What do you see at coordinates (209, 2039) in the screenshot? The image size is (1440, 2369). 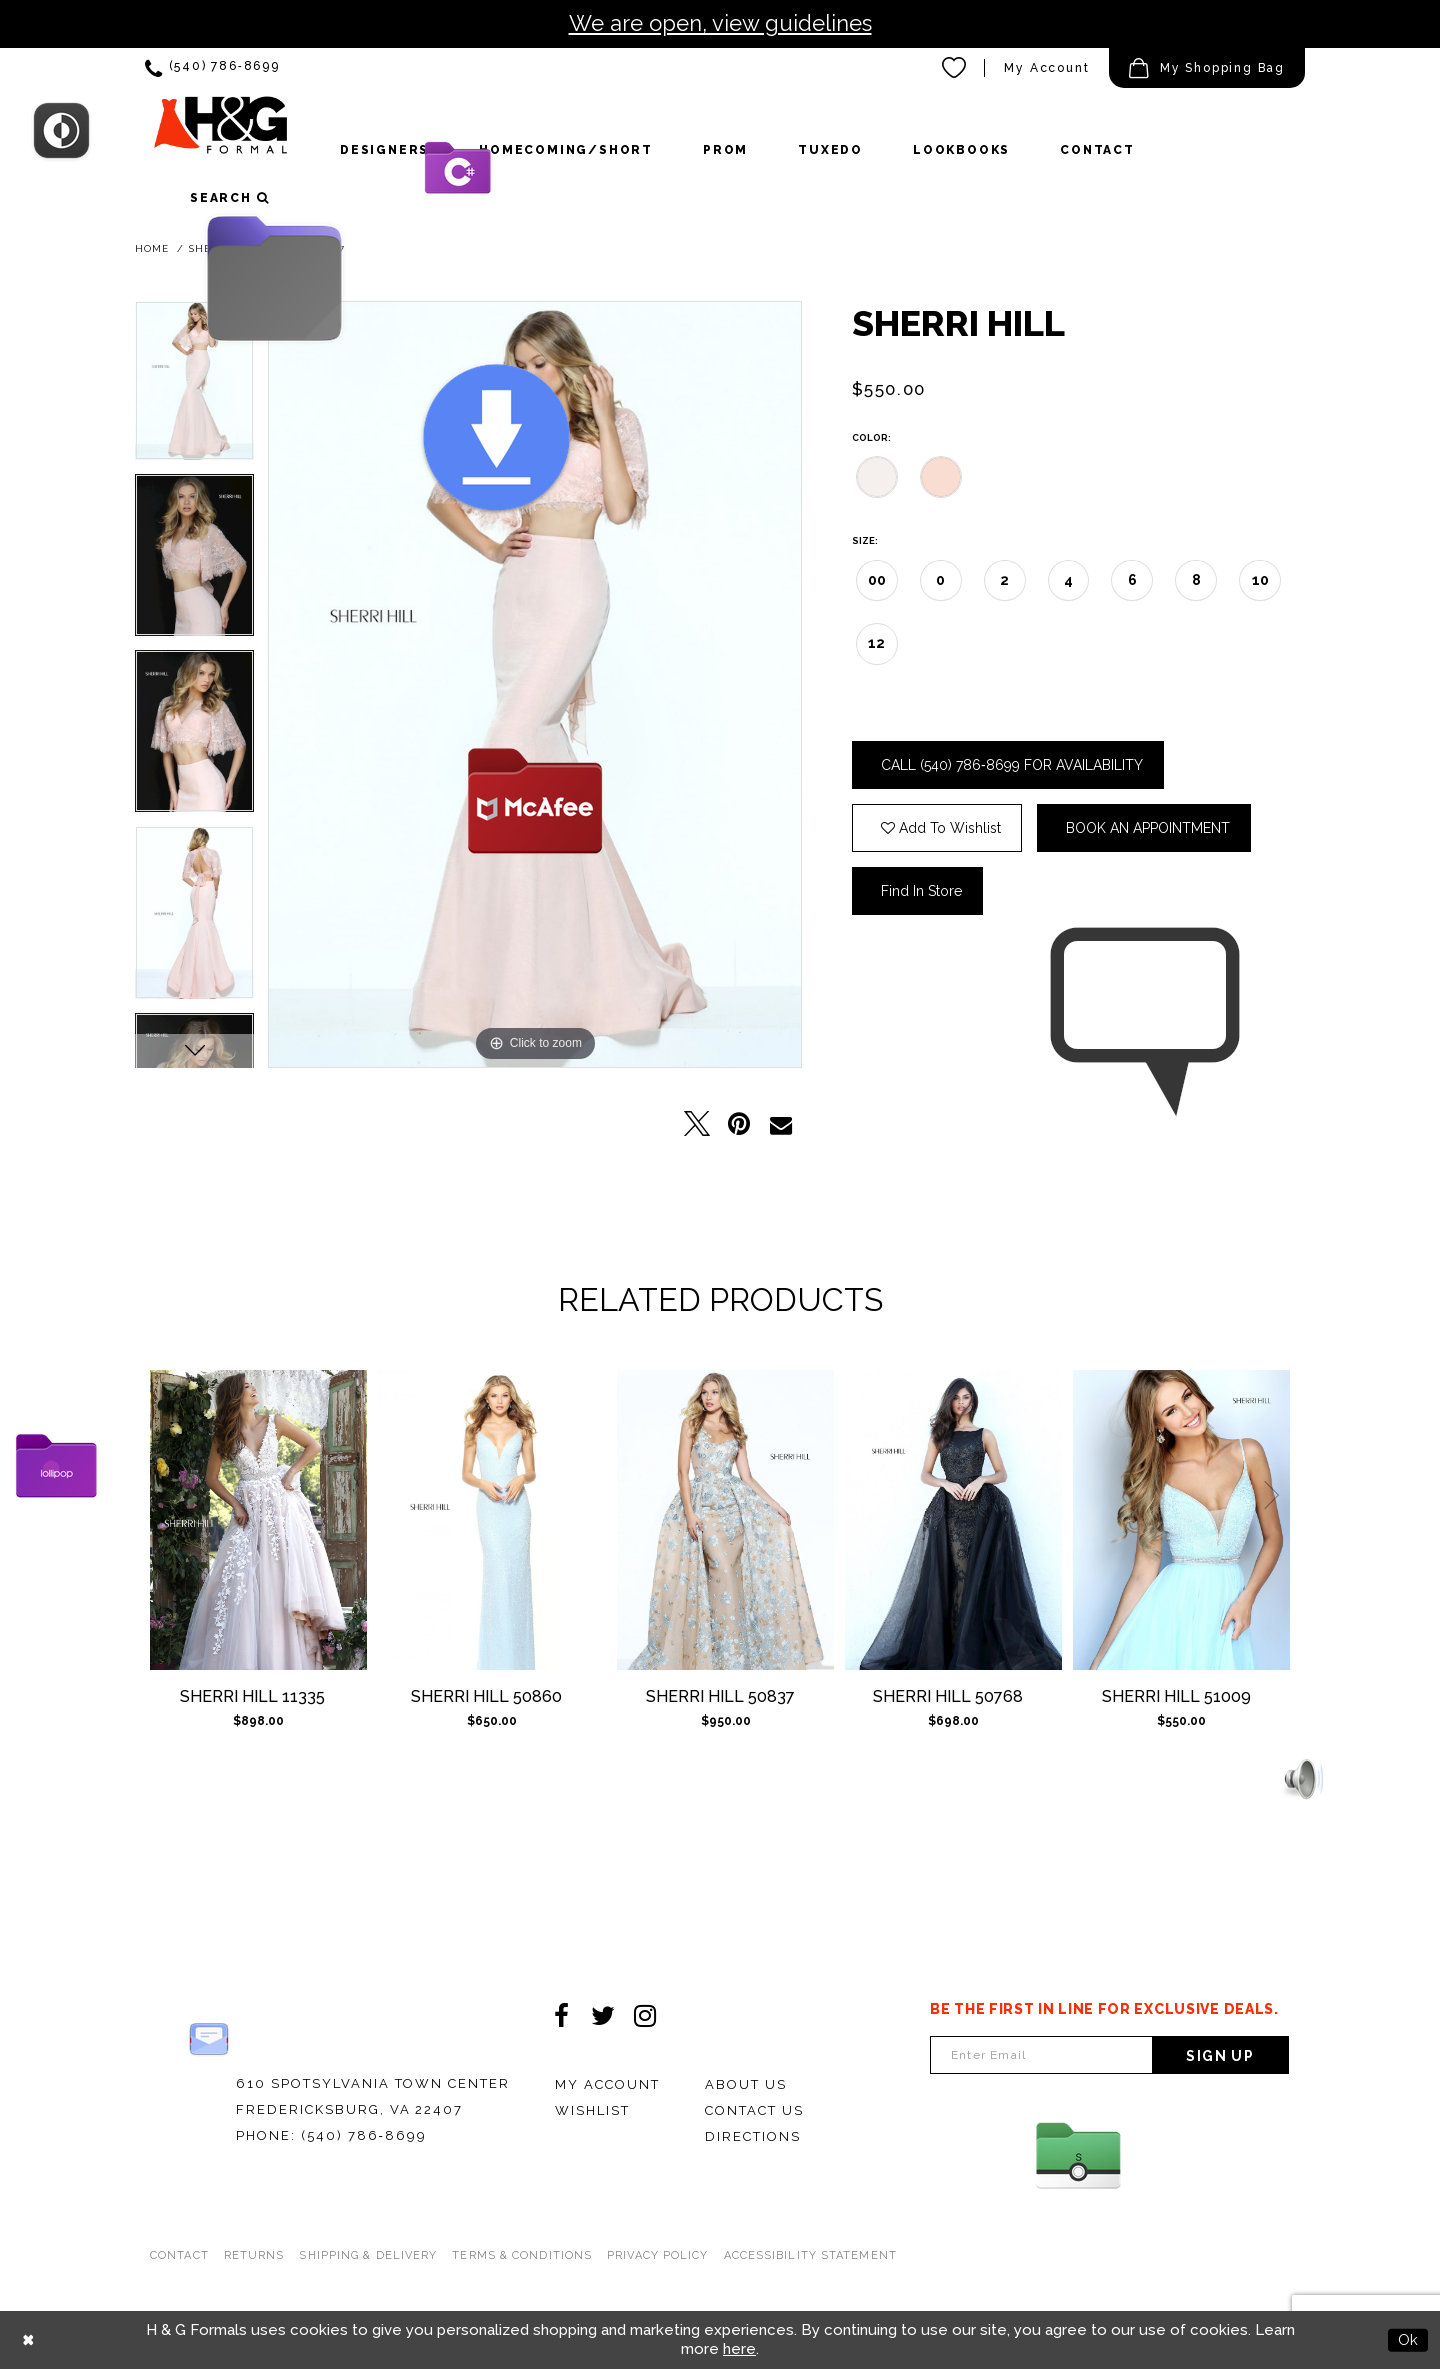 I see `open email application` at bounding box center [209, 2039].